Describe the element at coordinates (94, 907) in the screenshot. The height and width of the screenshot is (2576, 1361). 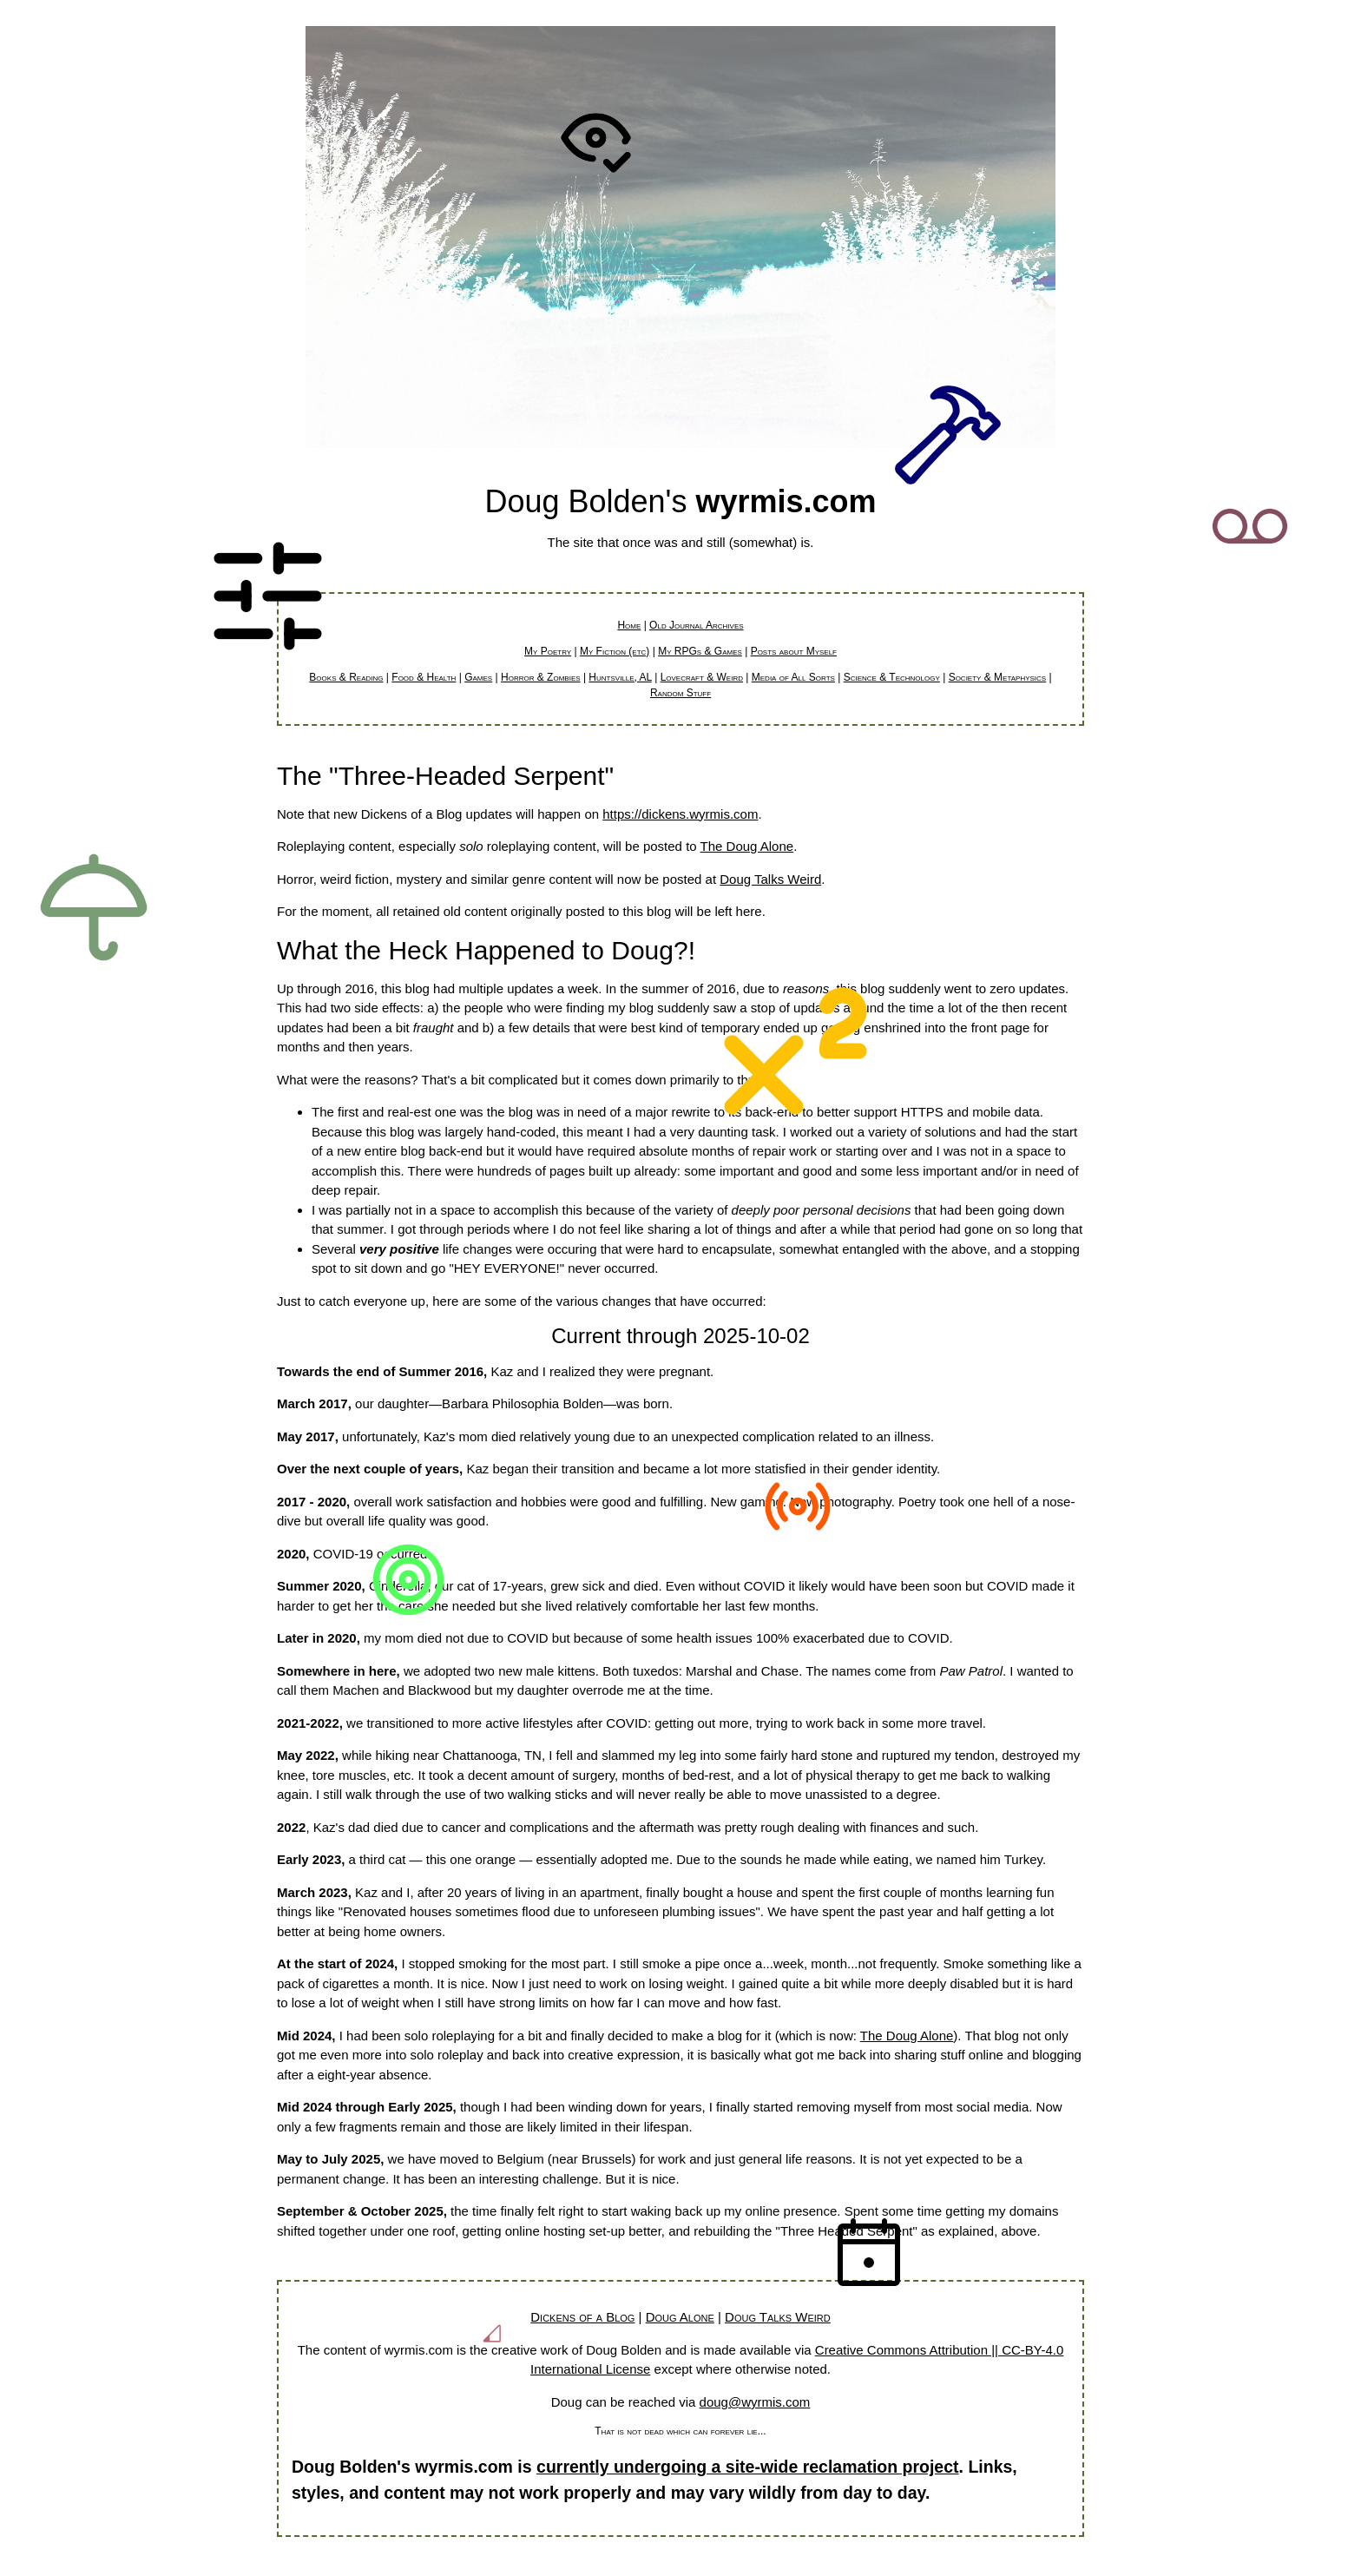
I see `view weather protection or rain forecast` at that location.